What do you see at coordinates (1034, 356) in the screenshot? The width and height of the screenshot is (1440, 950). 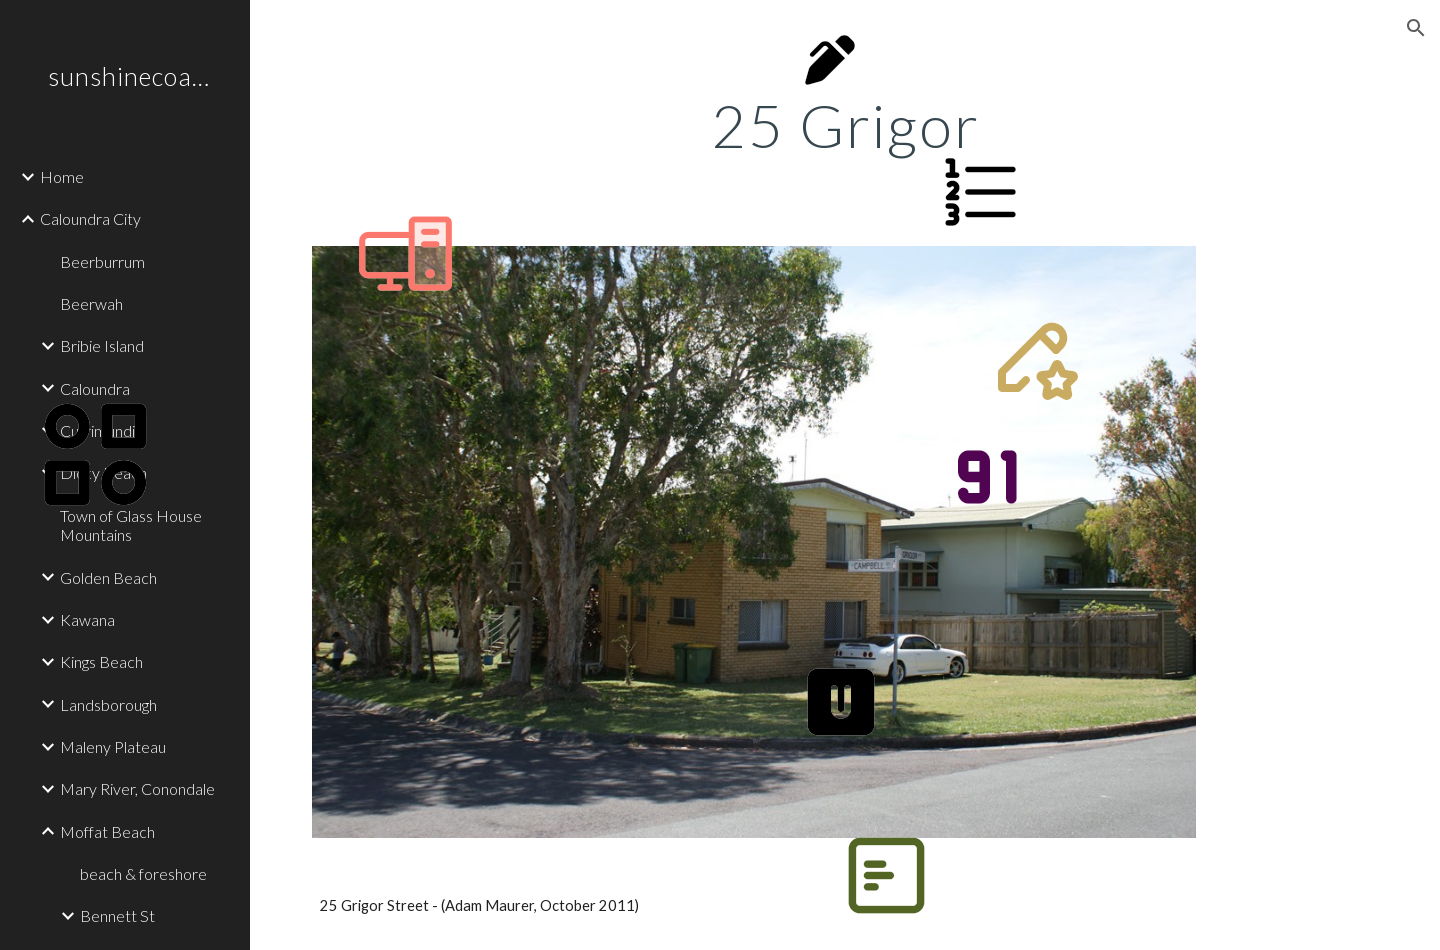 I see `rate or review your edits` at bounding box center [1034, 356].